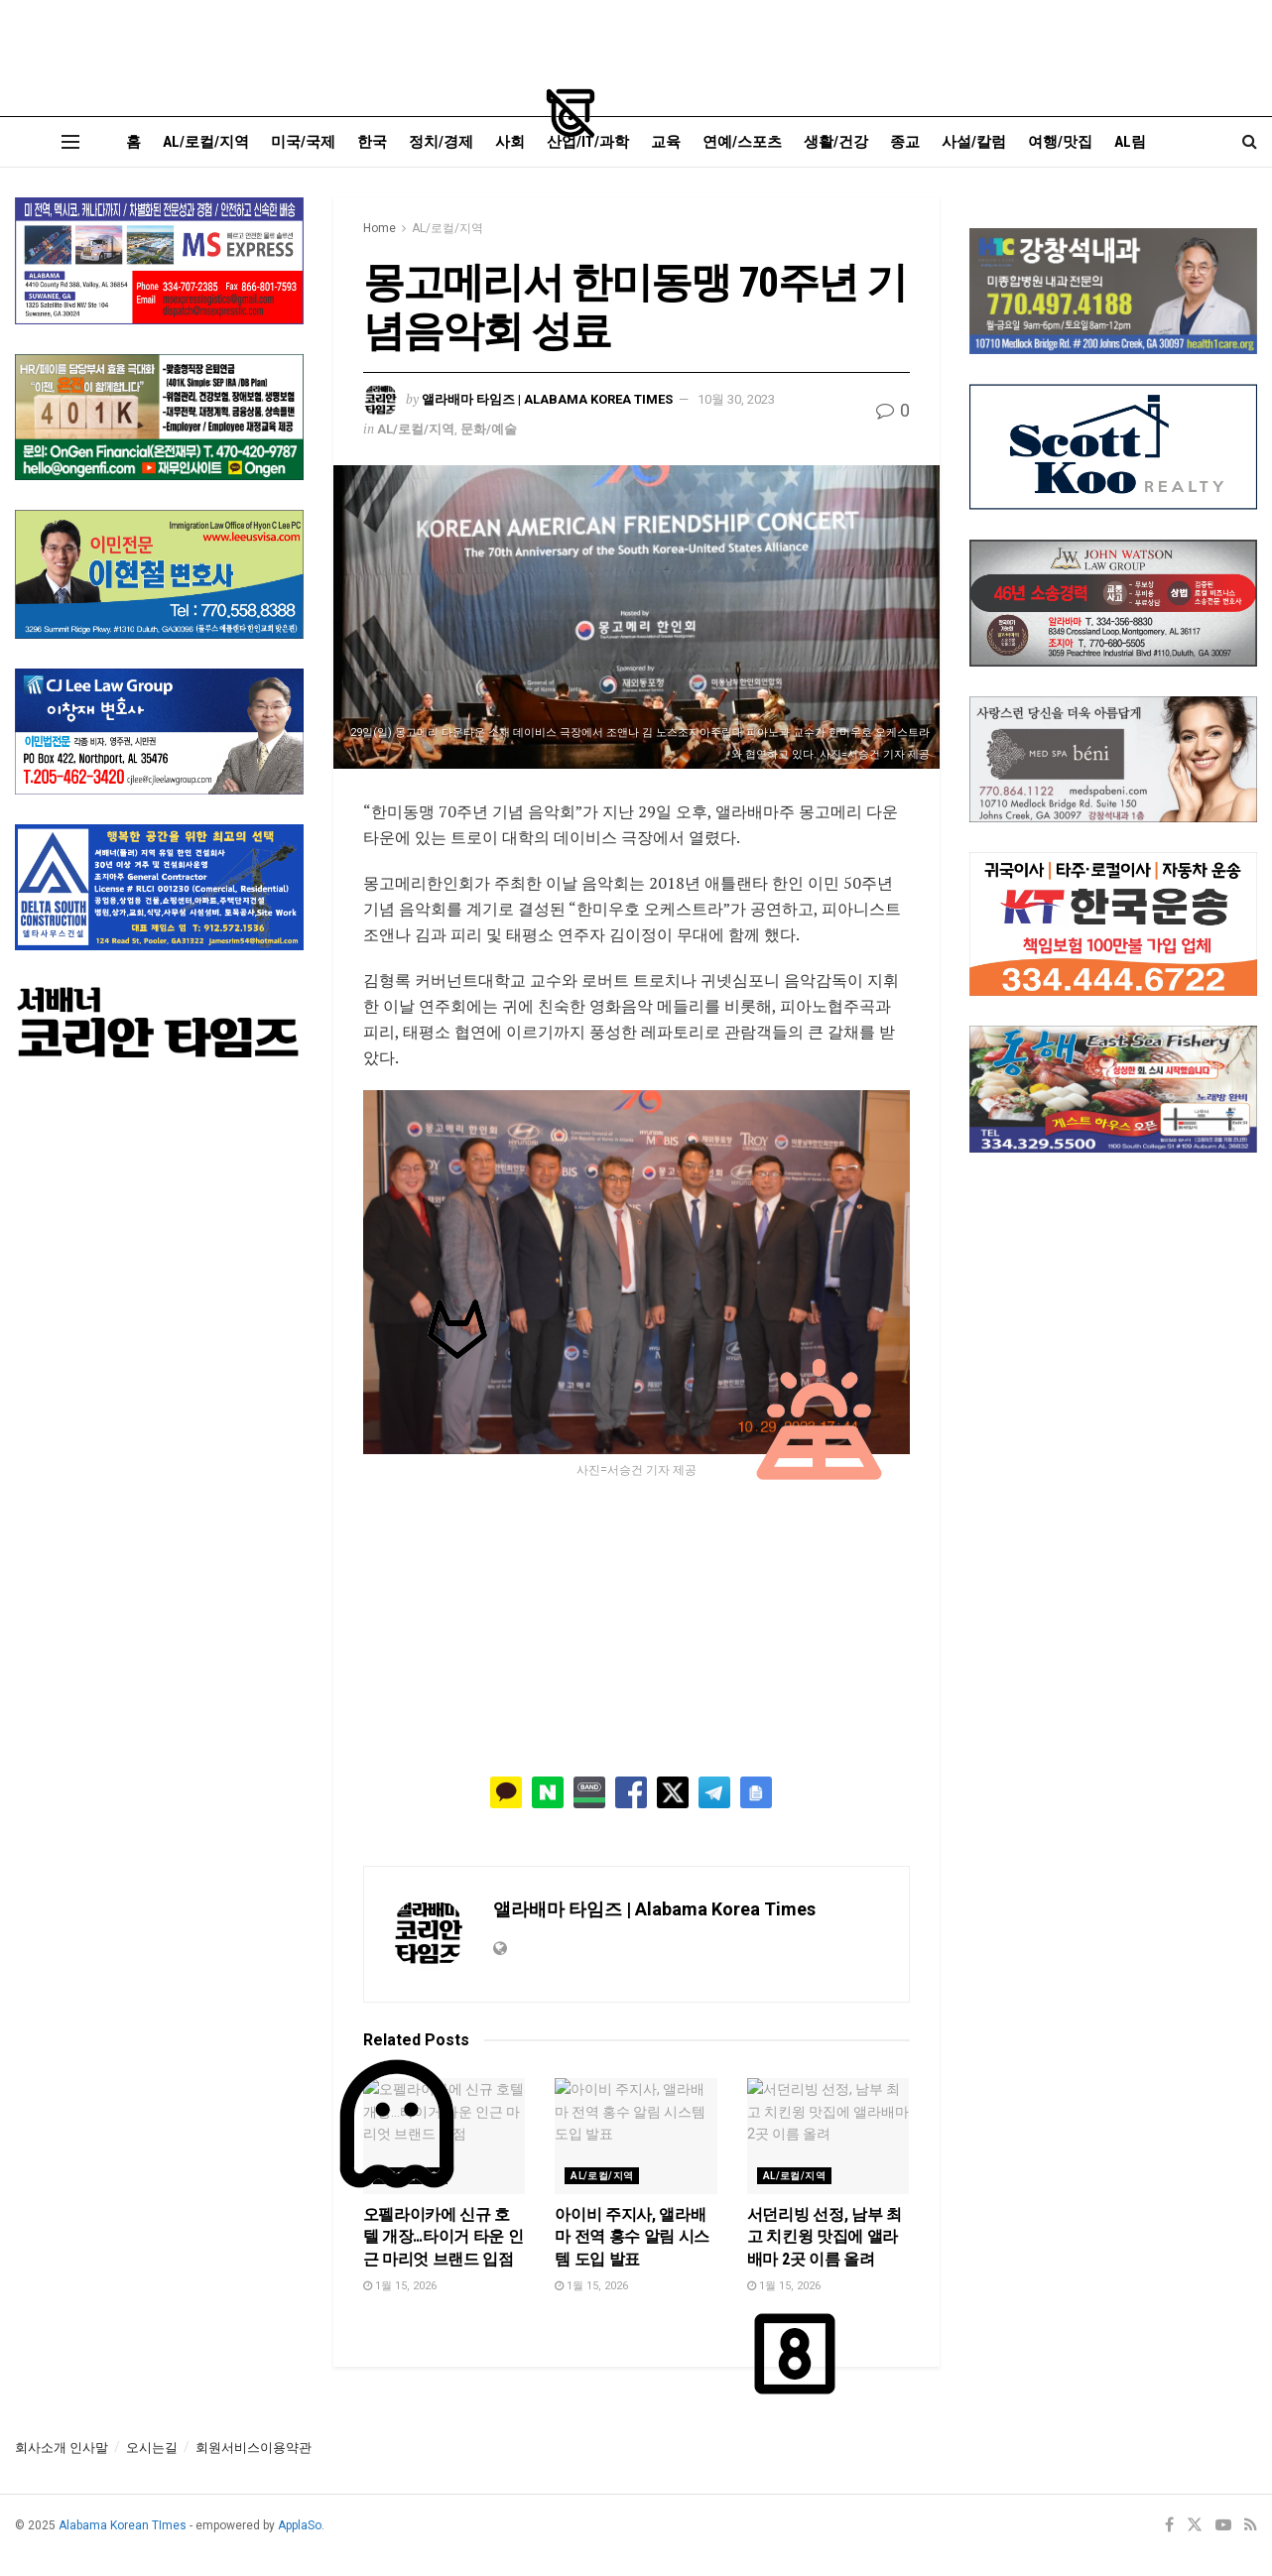  Describe the element at coordinates (457, 1329) in the screenshot. I see `link to GitLab repository` at that location.